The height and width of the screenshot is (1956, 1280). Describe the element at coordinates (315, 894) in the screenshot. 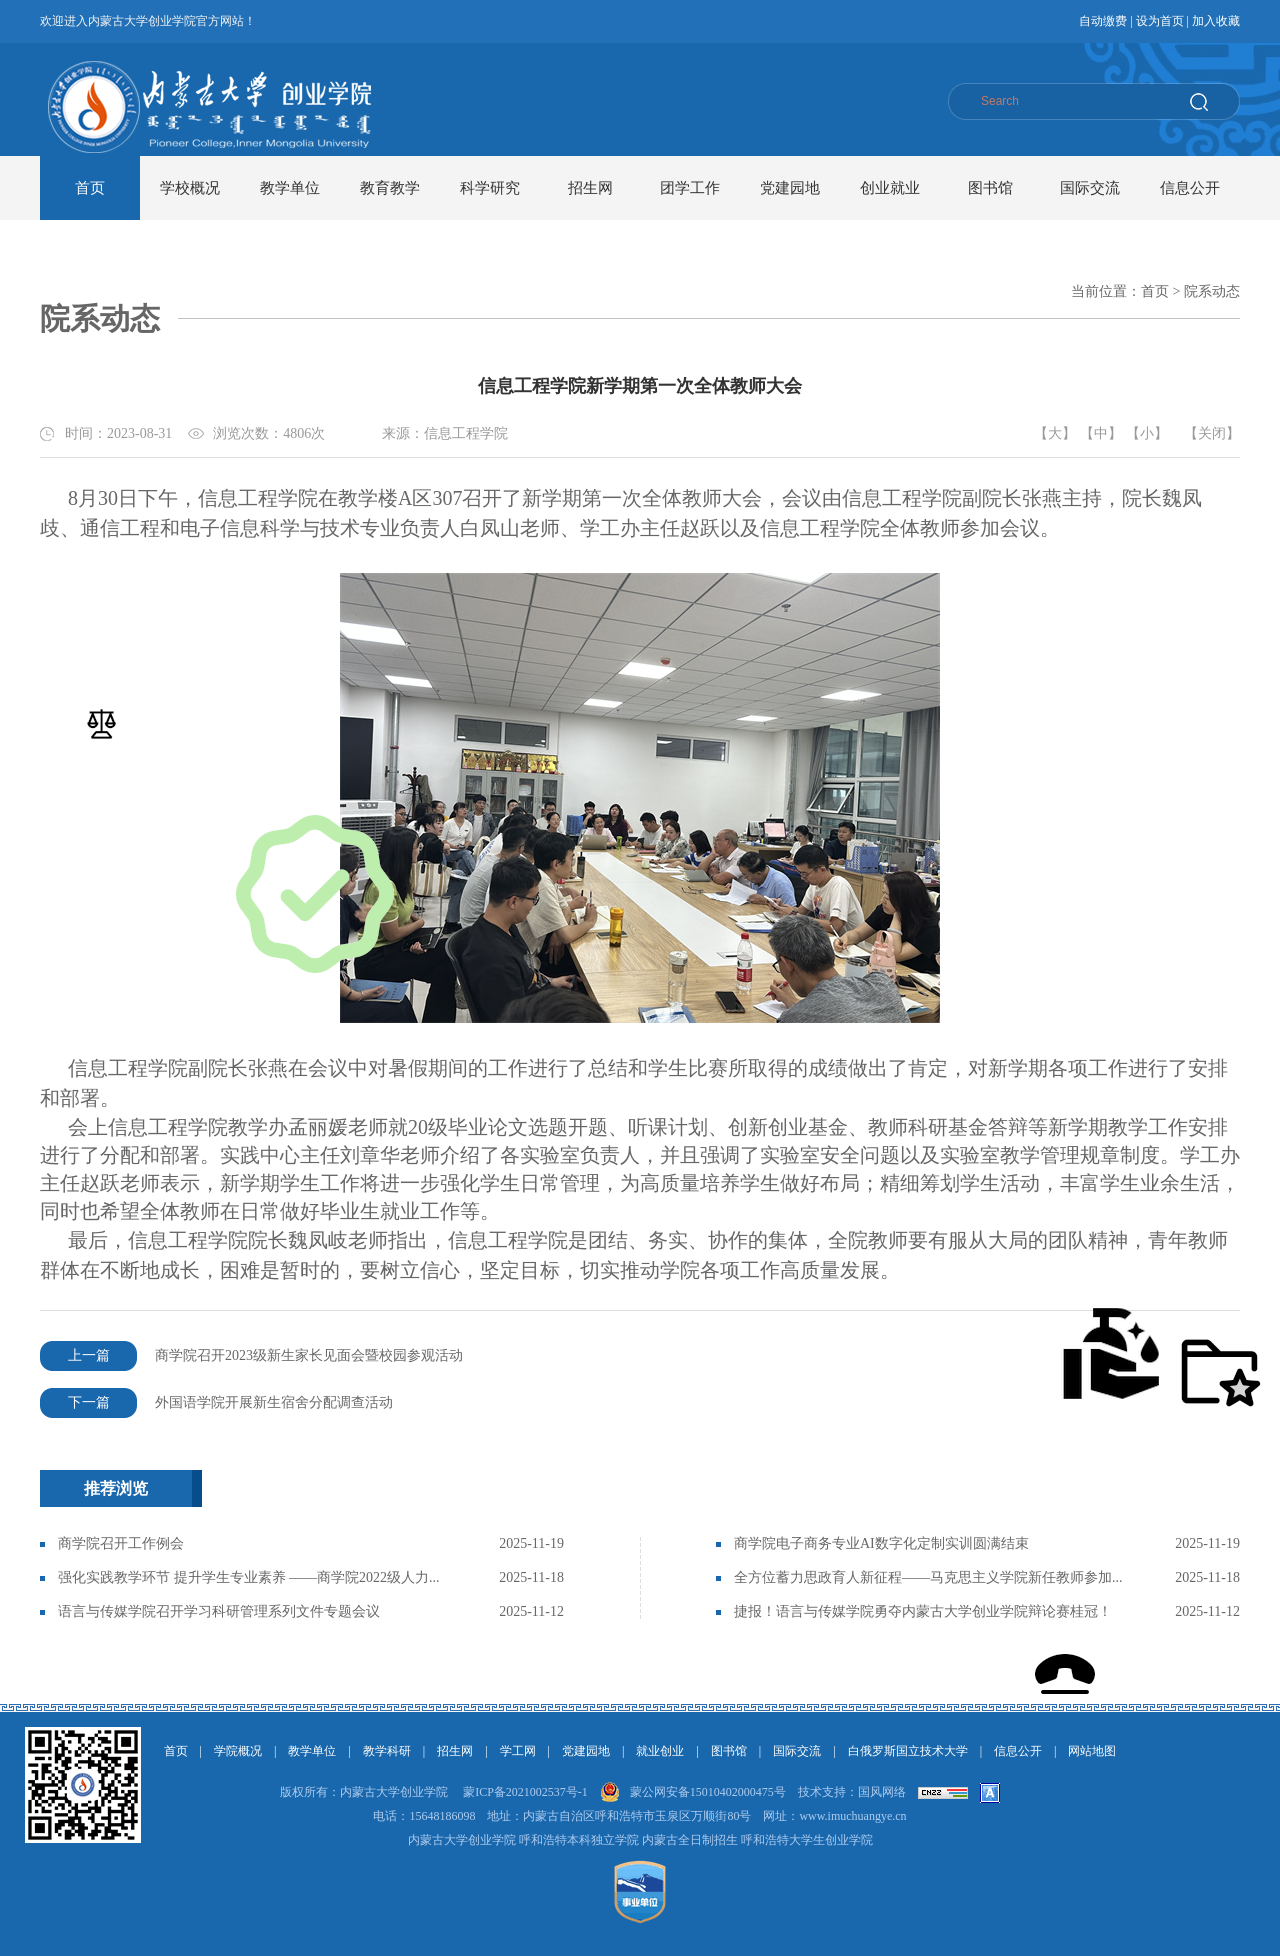

I see `indicates a verified account or identity` at that location.